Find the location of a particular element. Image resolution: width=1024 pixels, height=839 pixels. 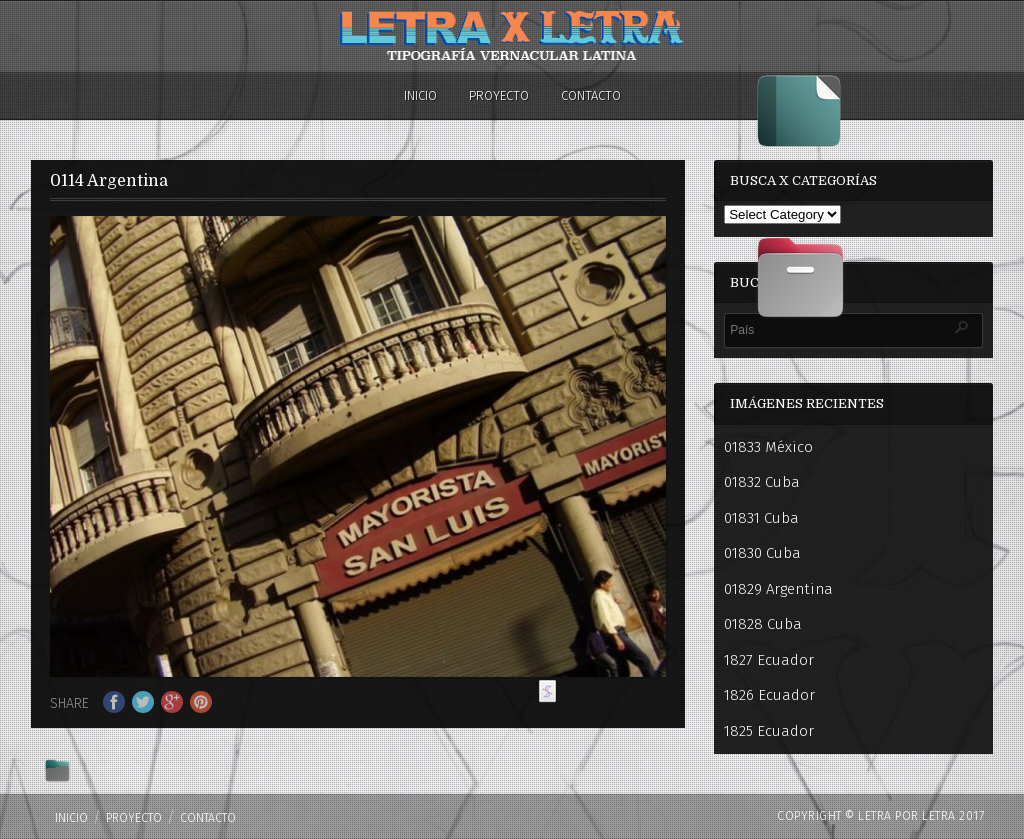

open the file manager application is located at coordinates (800, 277).